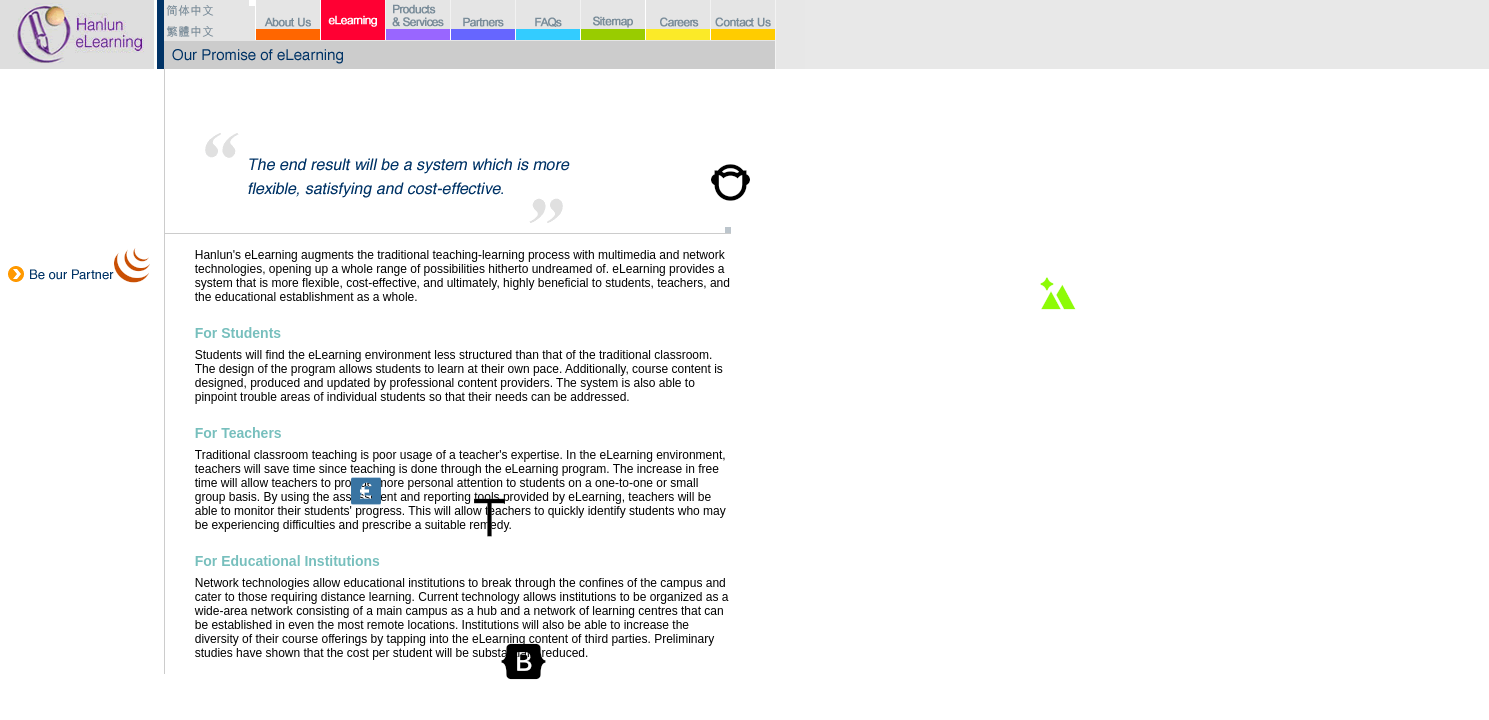 This screenshot has height=720, width=1489. Describe the element at coordinates (489, 516) in the screenshot. I see `insert or edit text` at that location.